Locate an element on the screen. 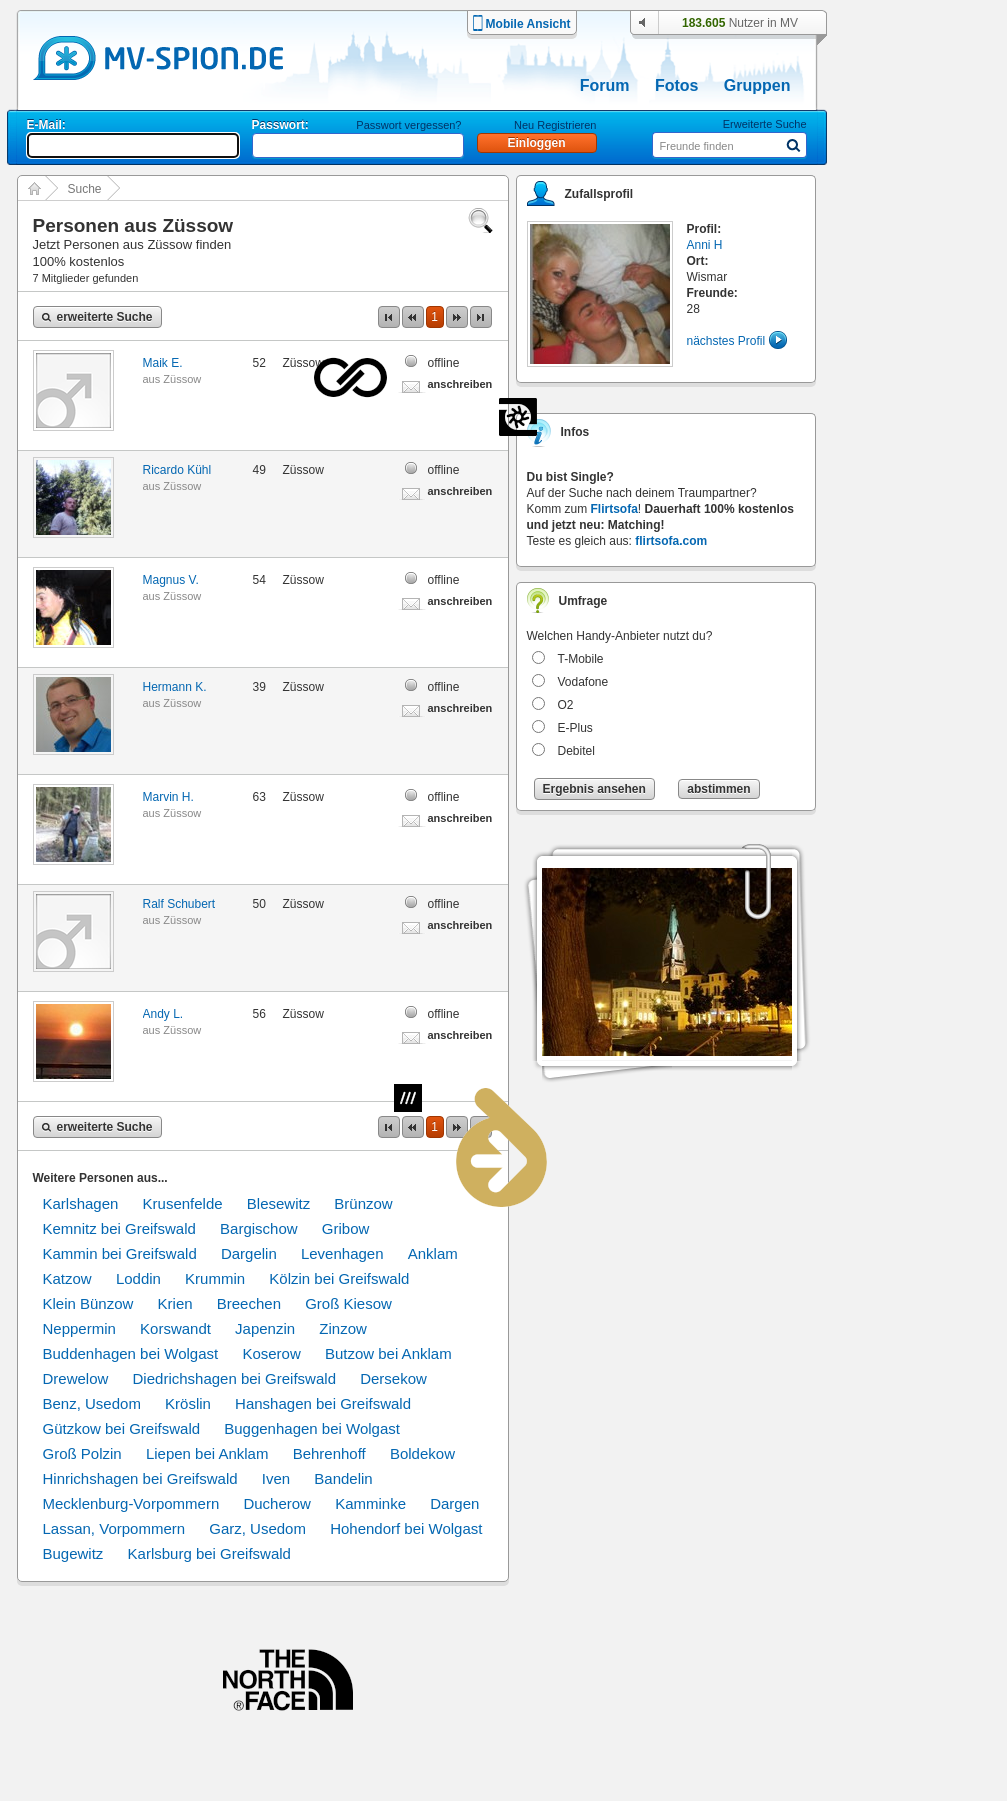 The height and width of the screenshot is (1801, 1007). turbo build system logo is located at coordinates (518, 417).